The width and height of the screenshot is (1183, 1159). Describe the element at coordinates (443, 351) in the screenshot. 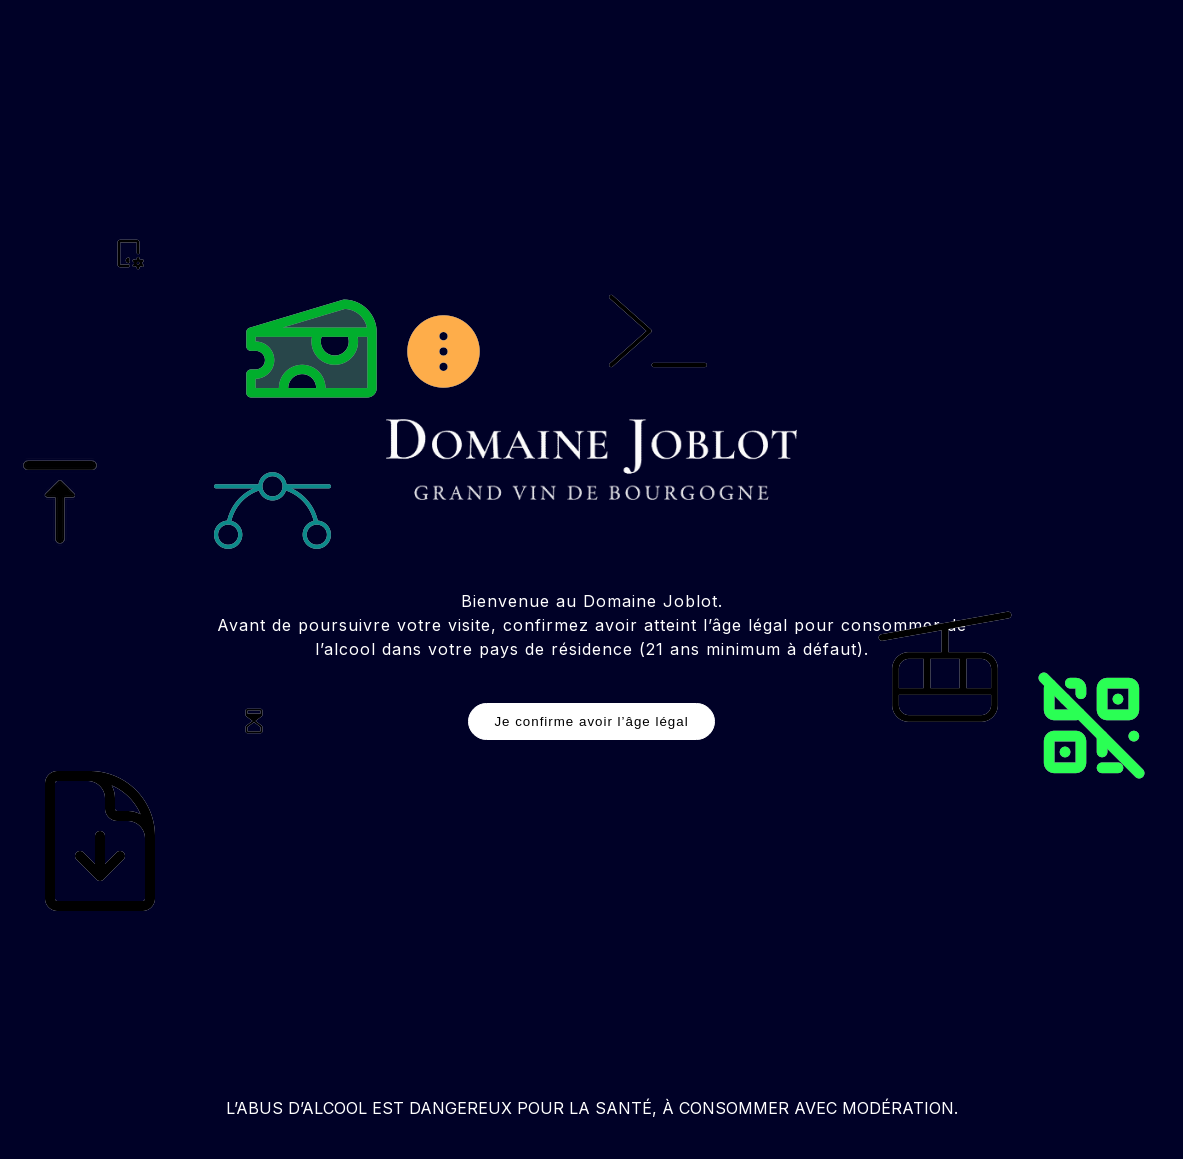

I see `open more options menu` at that location.